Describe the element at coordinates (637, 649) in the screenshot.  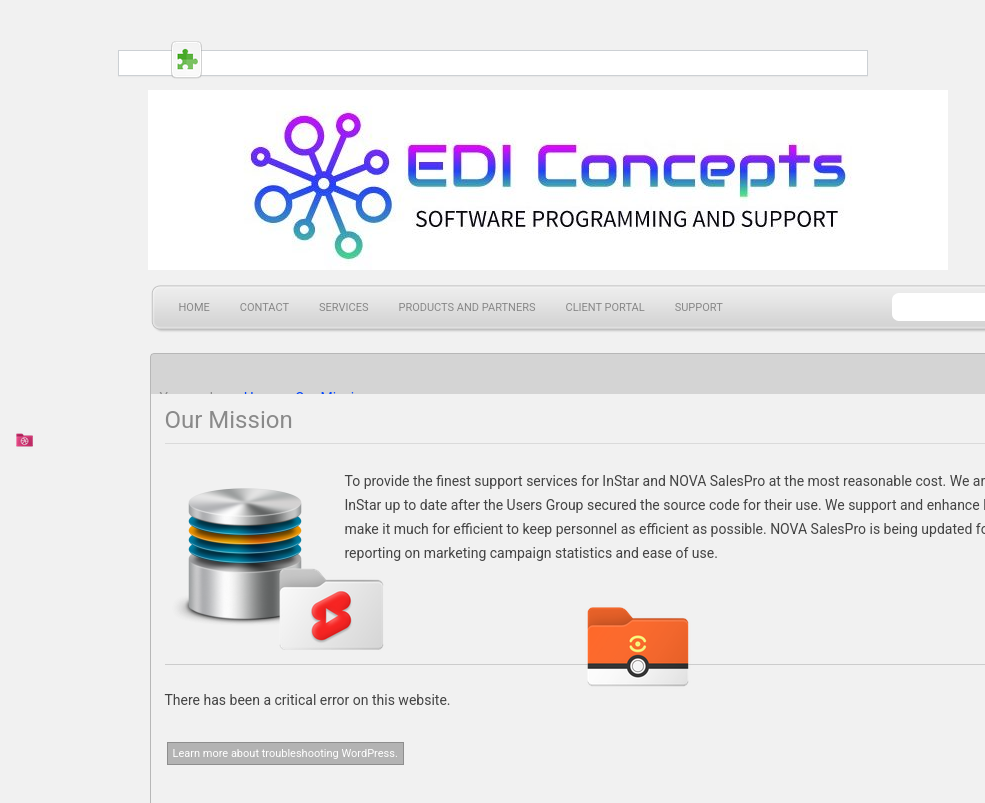
I see `folder containing pokémon-related files or games` at that location.